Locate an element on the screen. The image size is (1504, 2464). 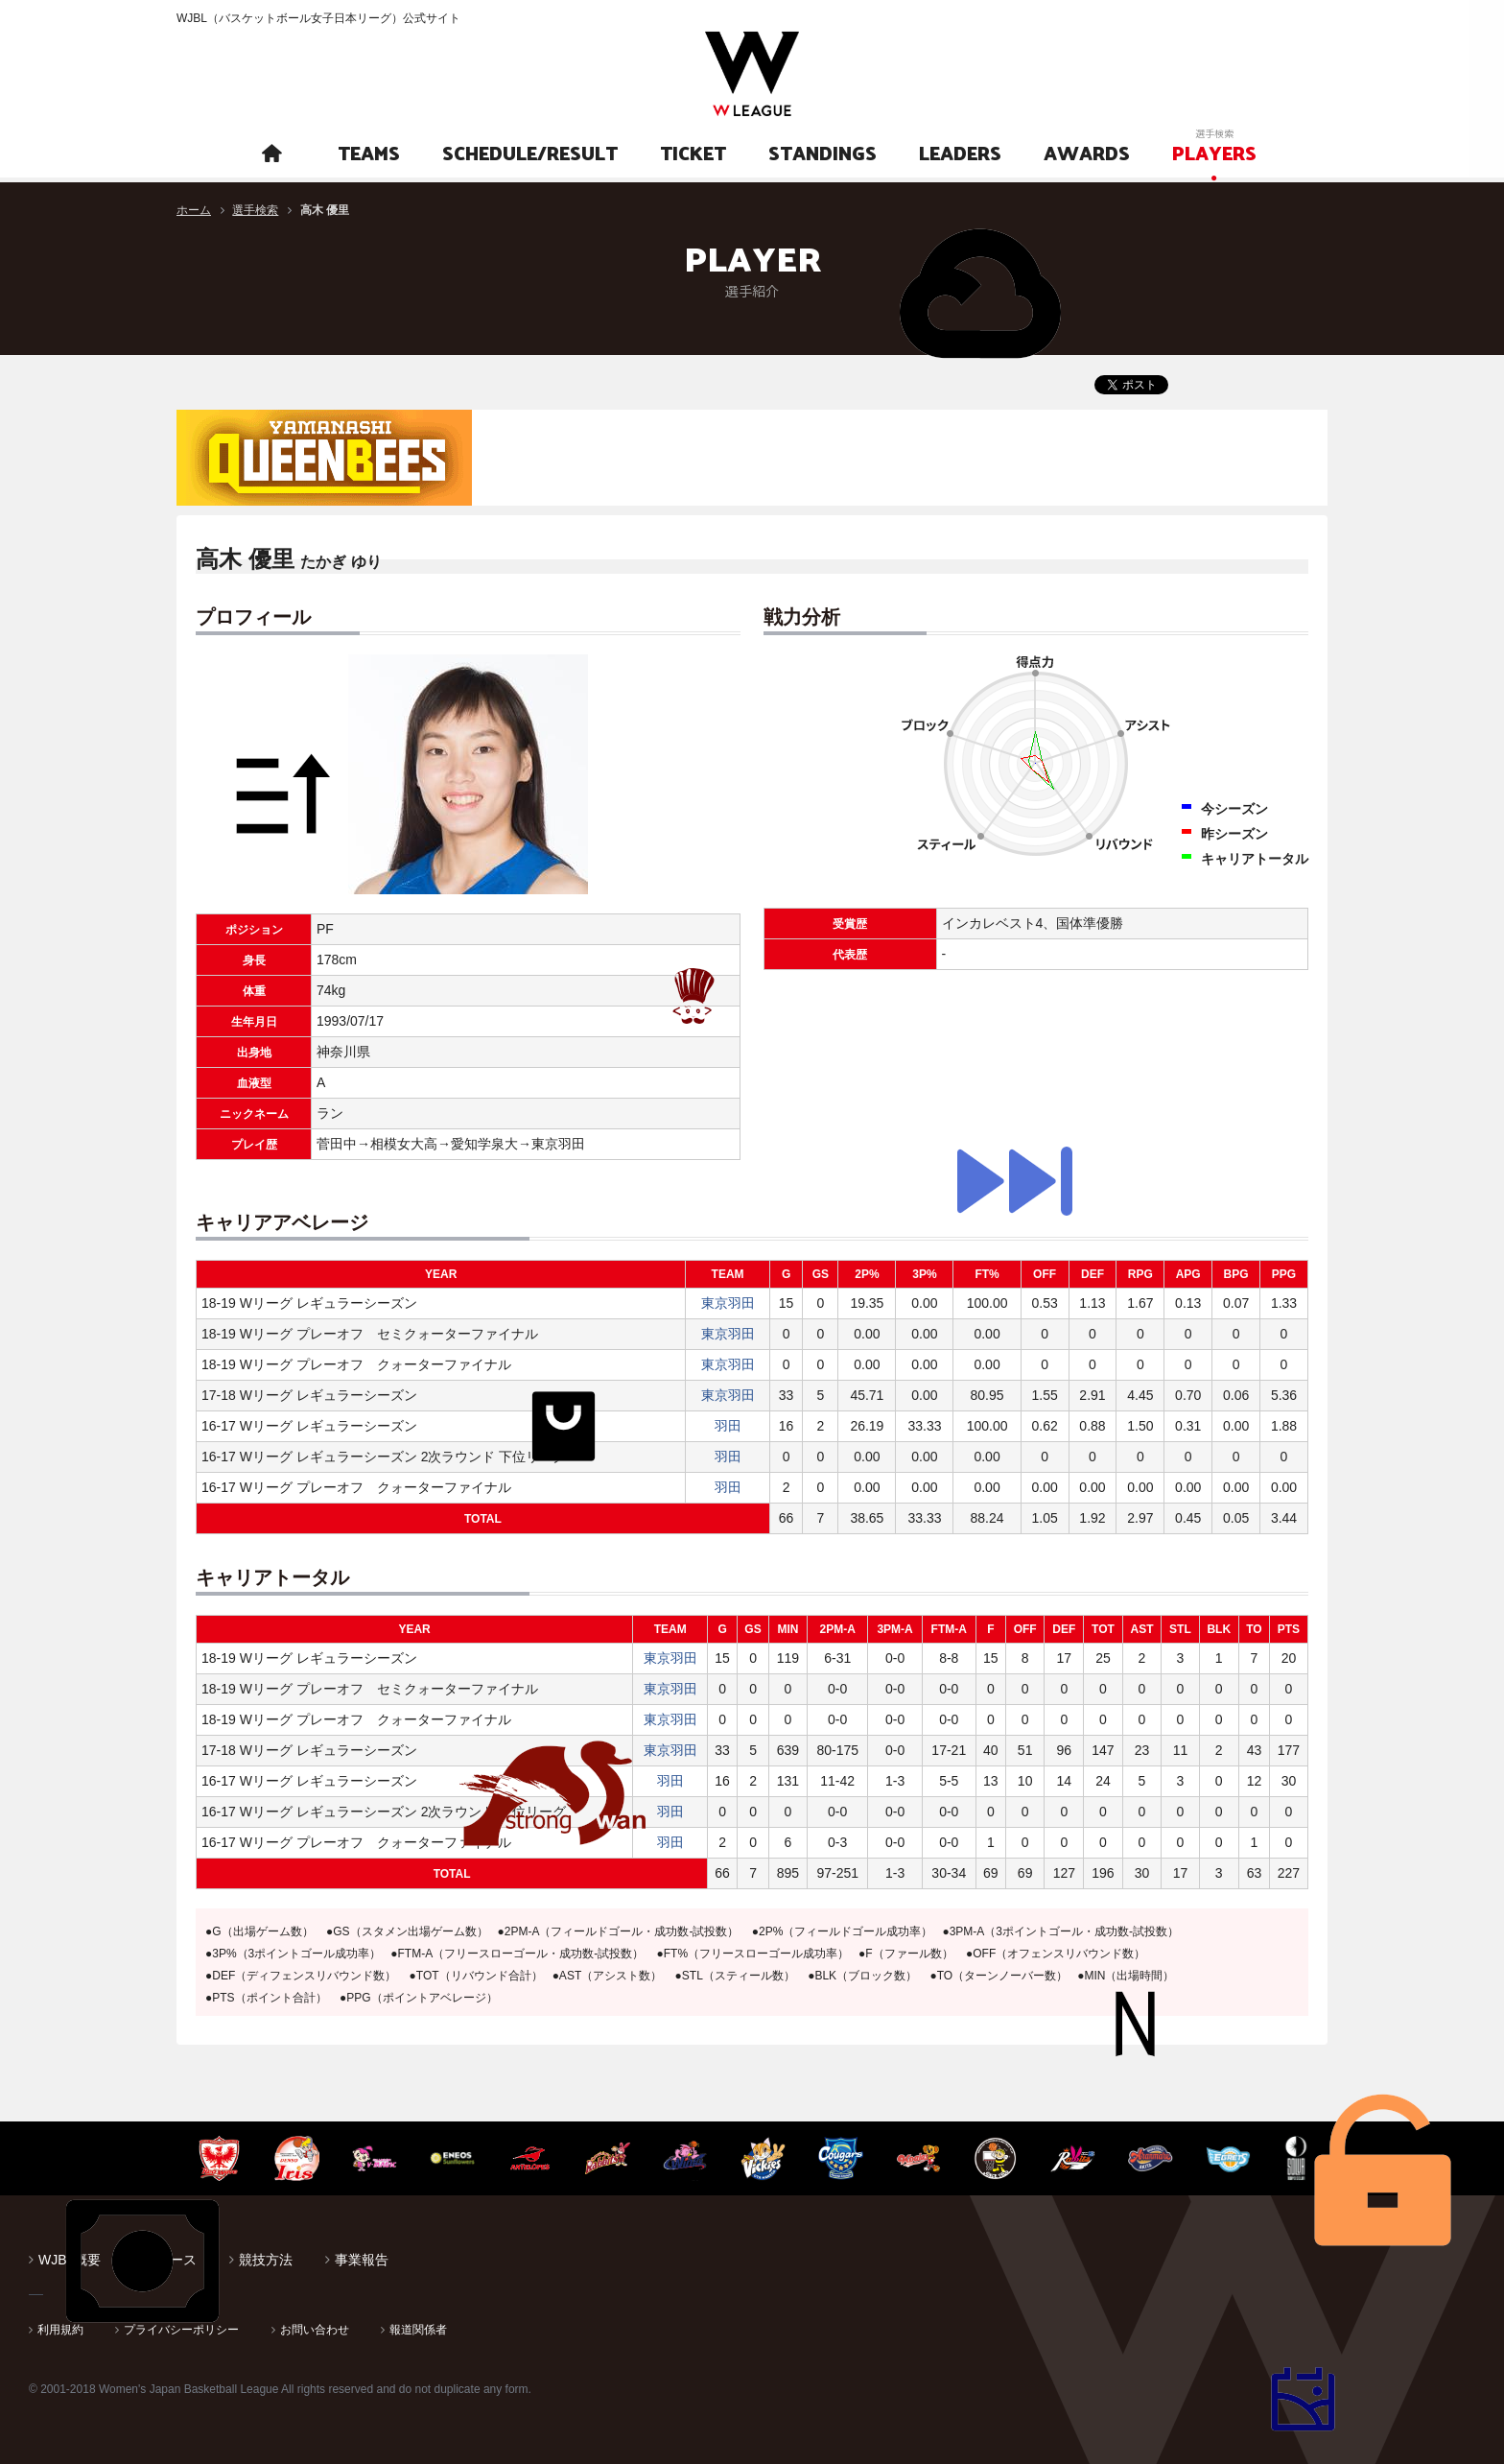
access Google Cloud services is located at coordinates (980, 294).